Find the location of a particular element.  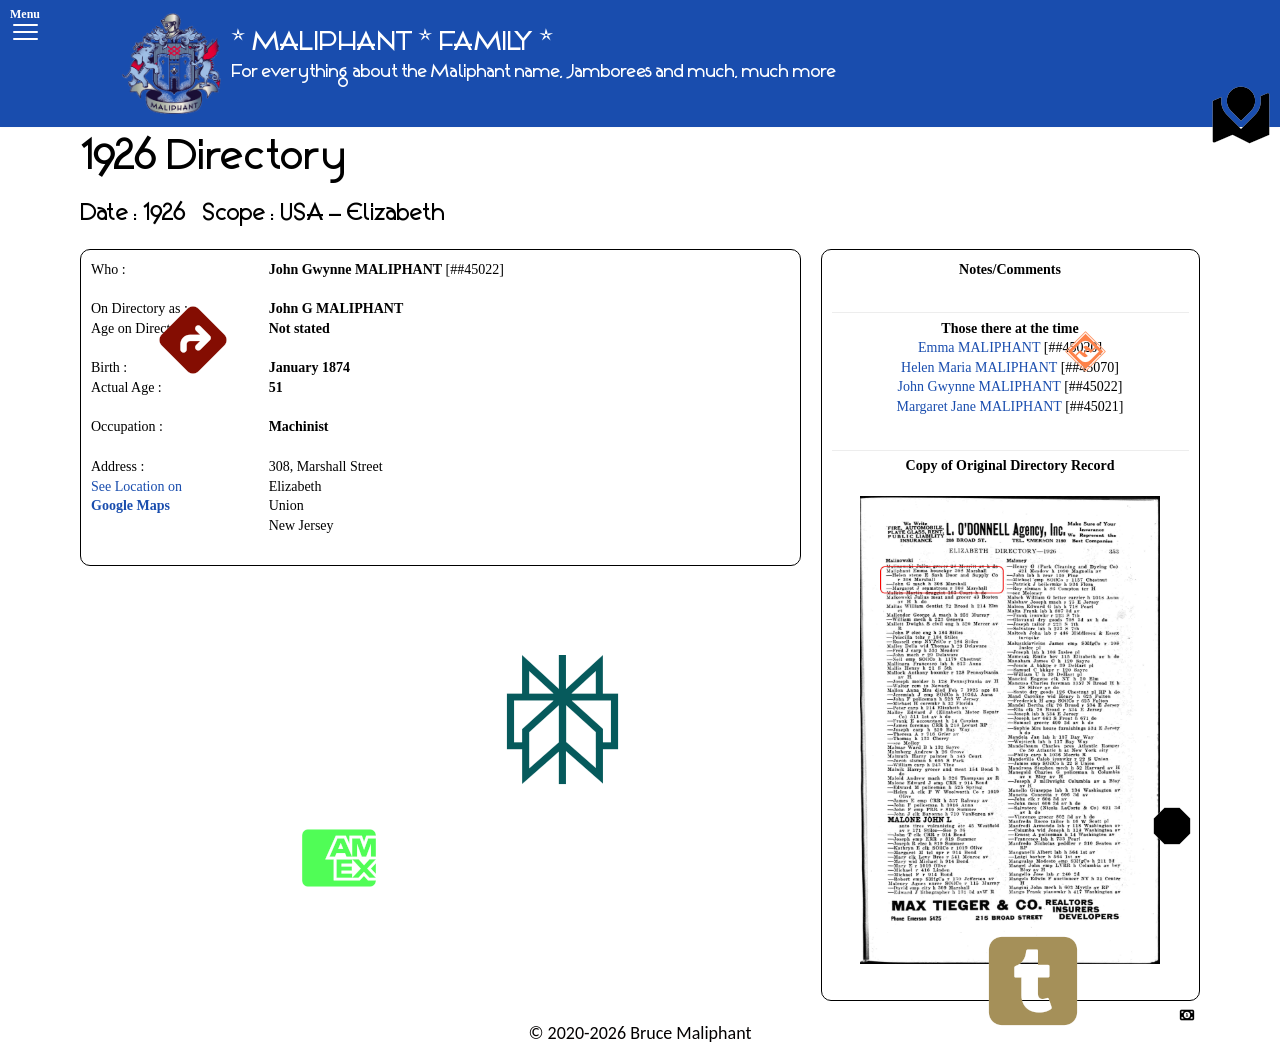

stop or warning indicator is located at coordinates (1172, 826).